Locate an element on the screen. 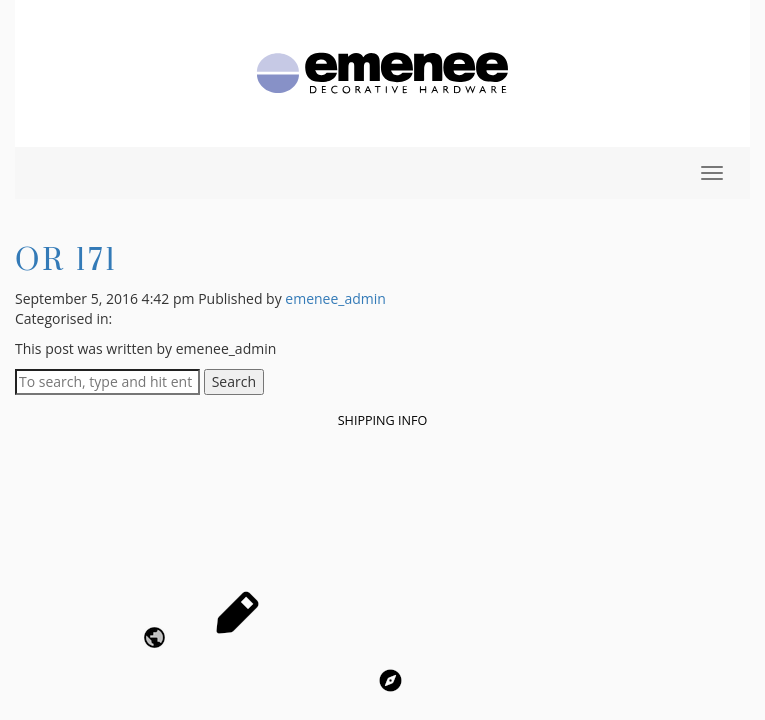 This screenshot has width=765, height=720. edit or modify content is located at coordinates (237, 612).